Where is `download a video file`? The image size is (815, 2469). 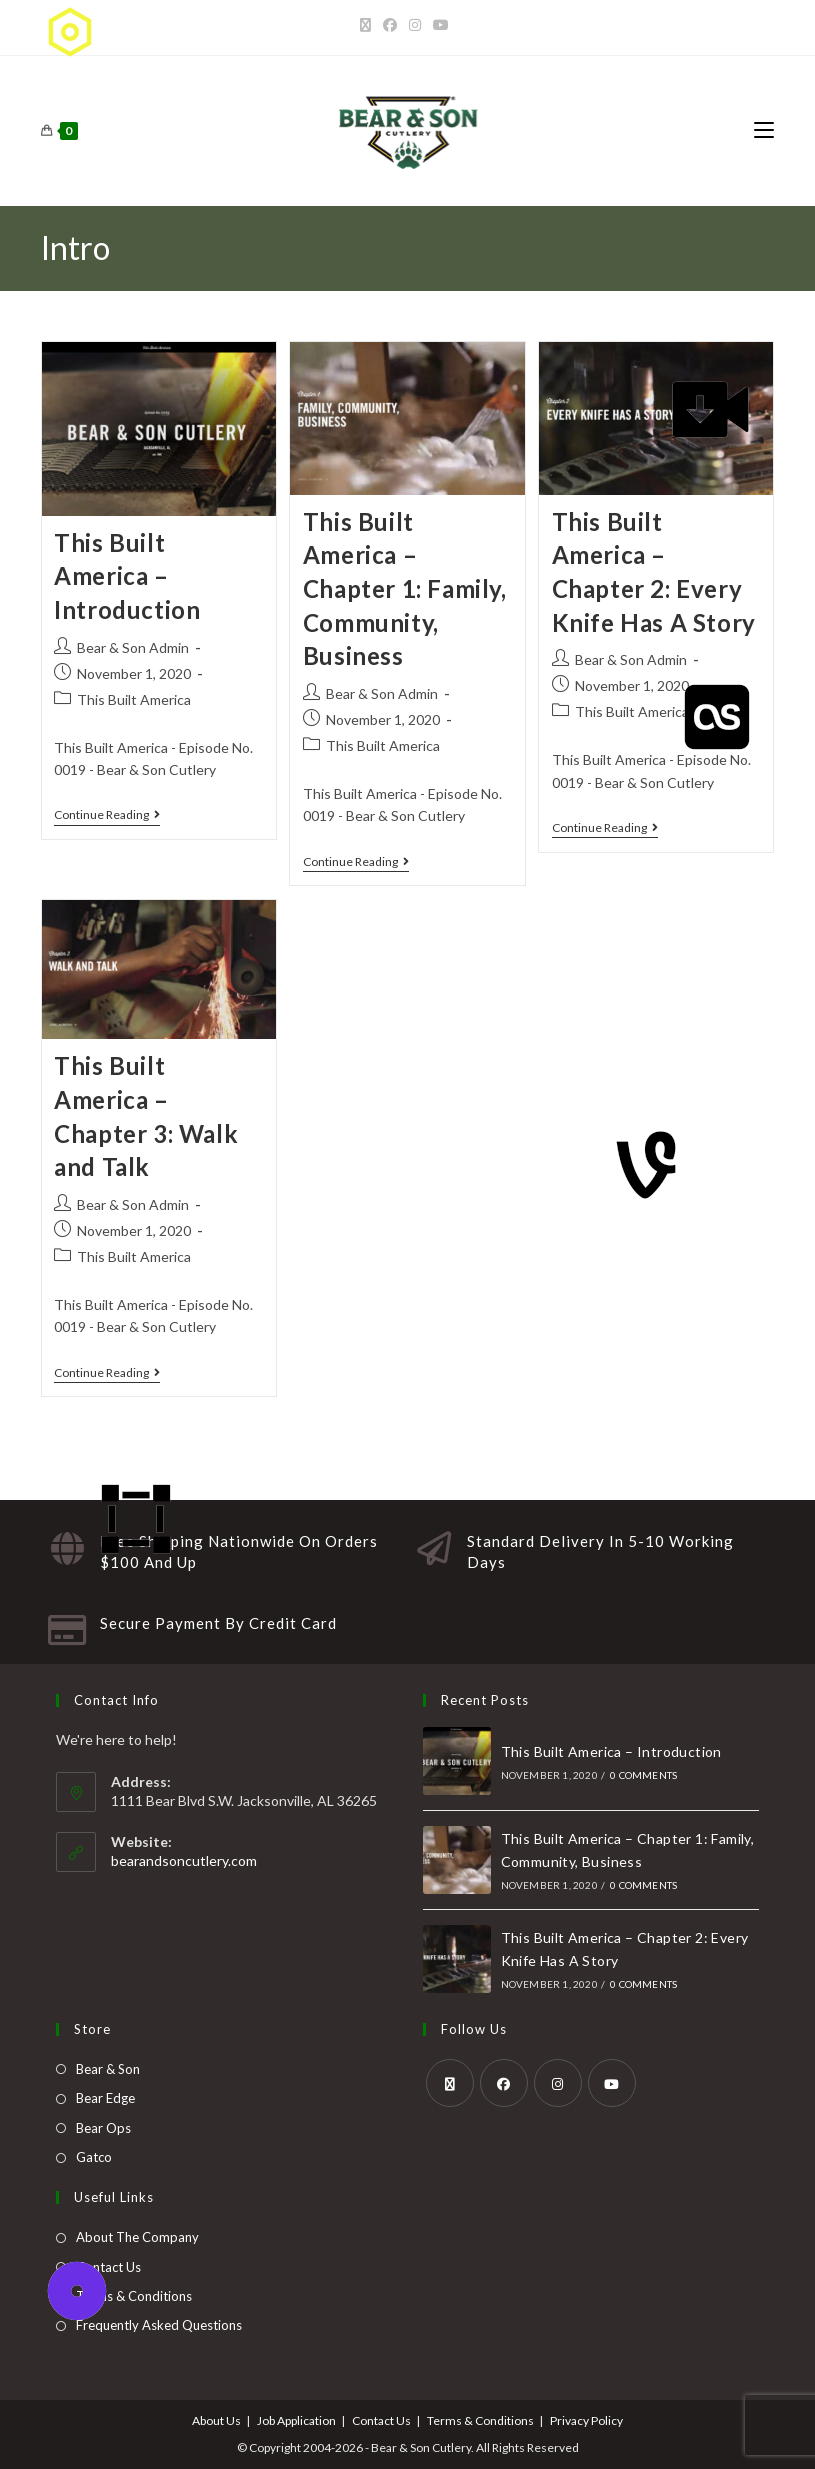 download a video file is located at coordinates (710, 409).